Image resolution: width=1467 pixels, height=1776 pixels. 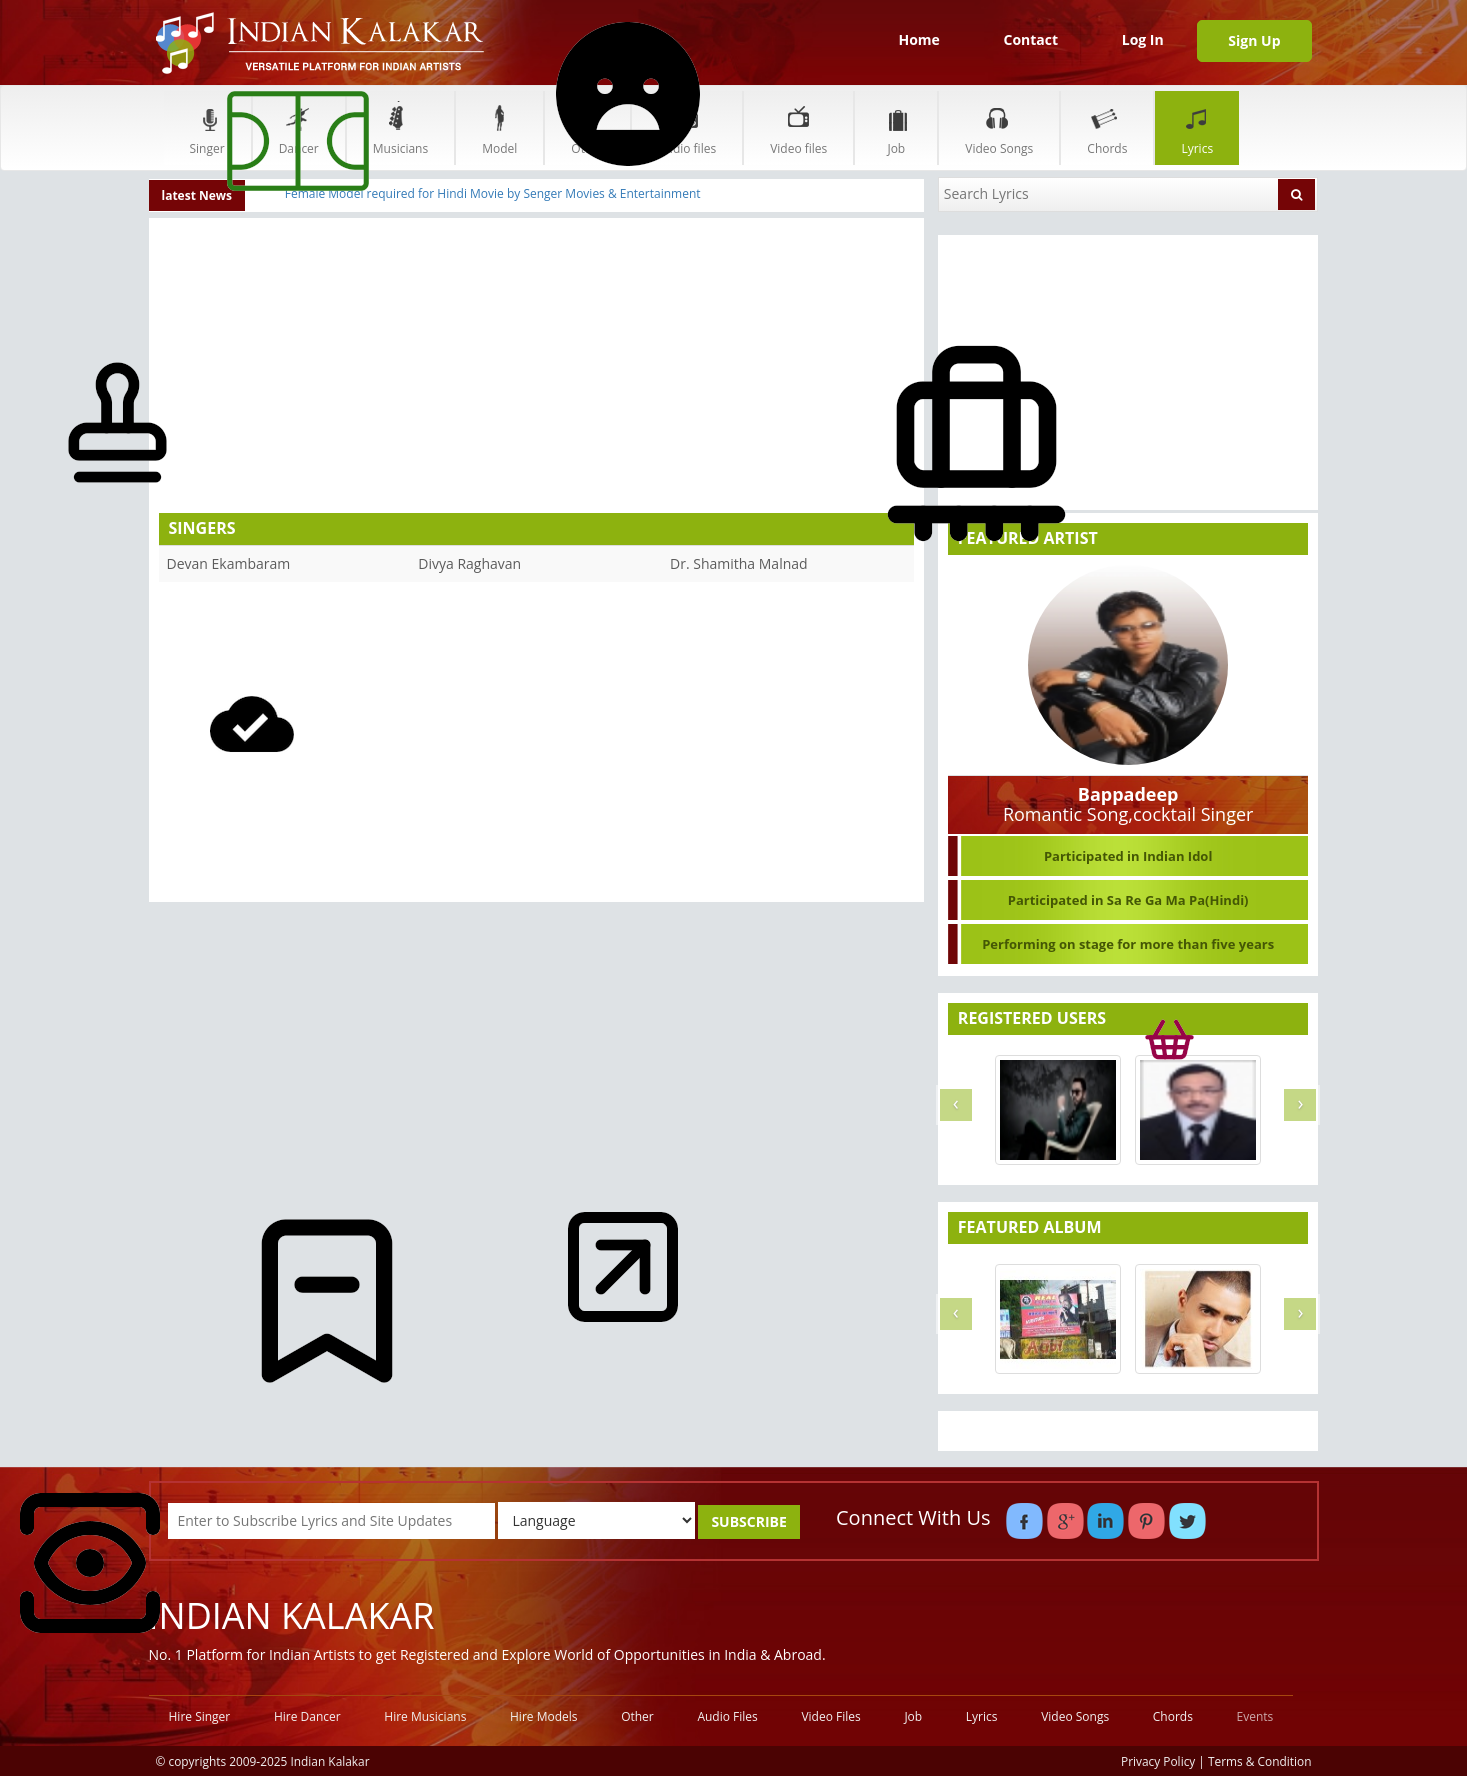 What do you see at coordinates (298, 141) in the screenshot?
I see `view basketball court availability` at bounding box center [298, 141].